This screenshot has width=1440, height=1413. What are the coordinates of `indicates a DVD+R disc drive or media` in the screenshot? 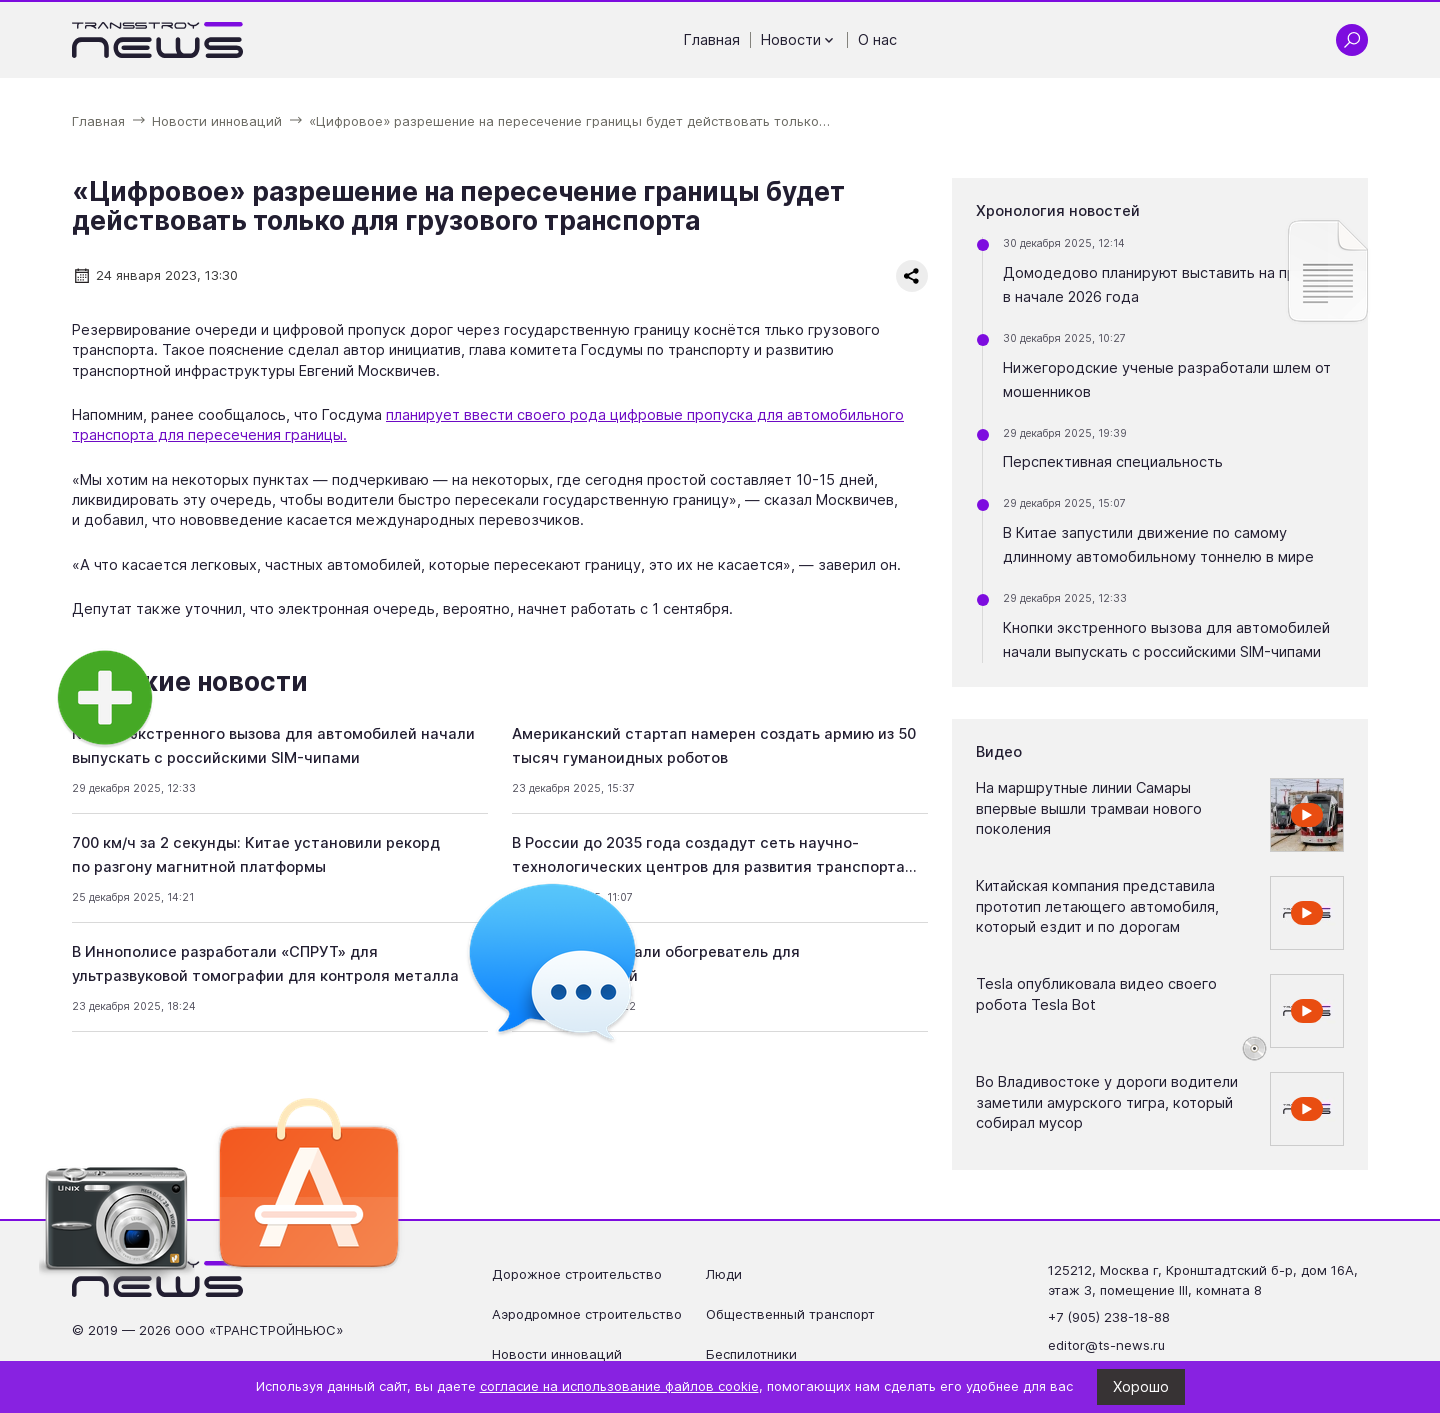 It's located at (1254, 1048).